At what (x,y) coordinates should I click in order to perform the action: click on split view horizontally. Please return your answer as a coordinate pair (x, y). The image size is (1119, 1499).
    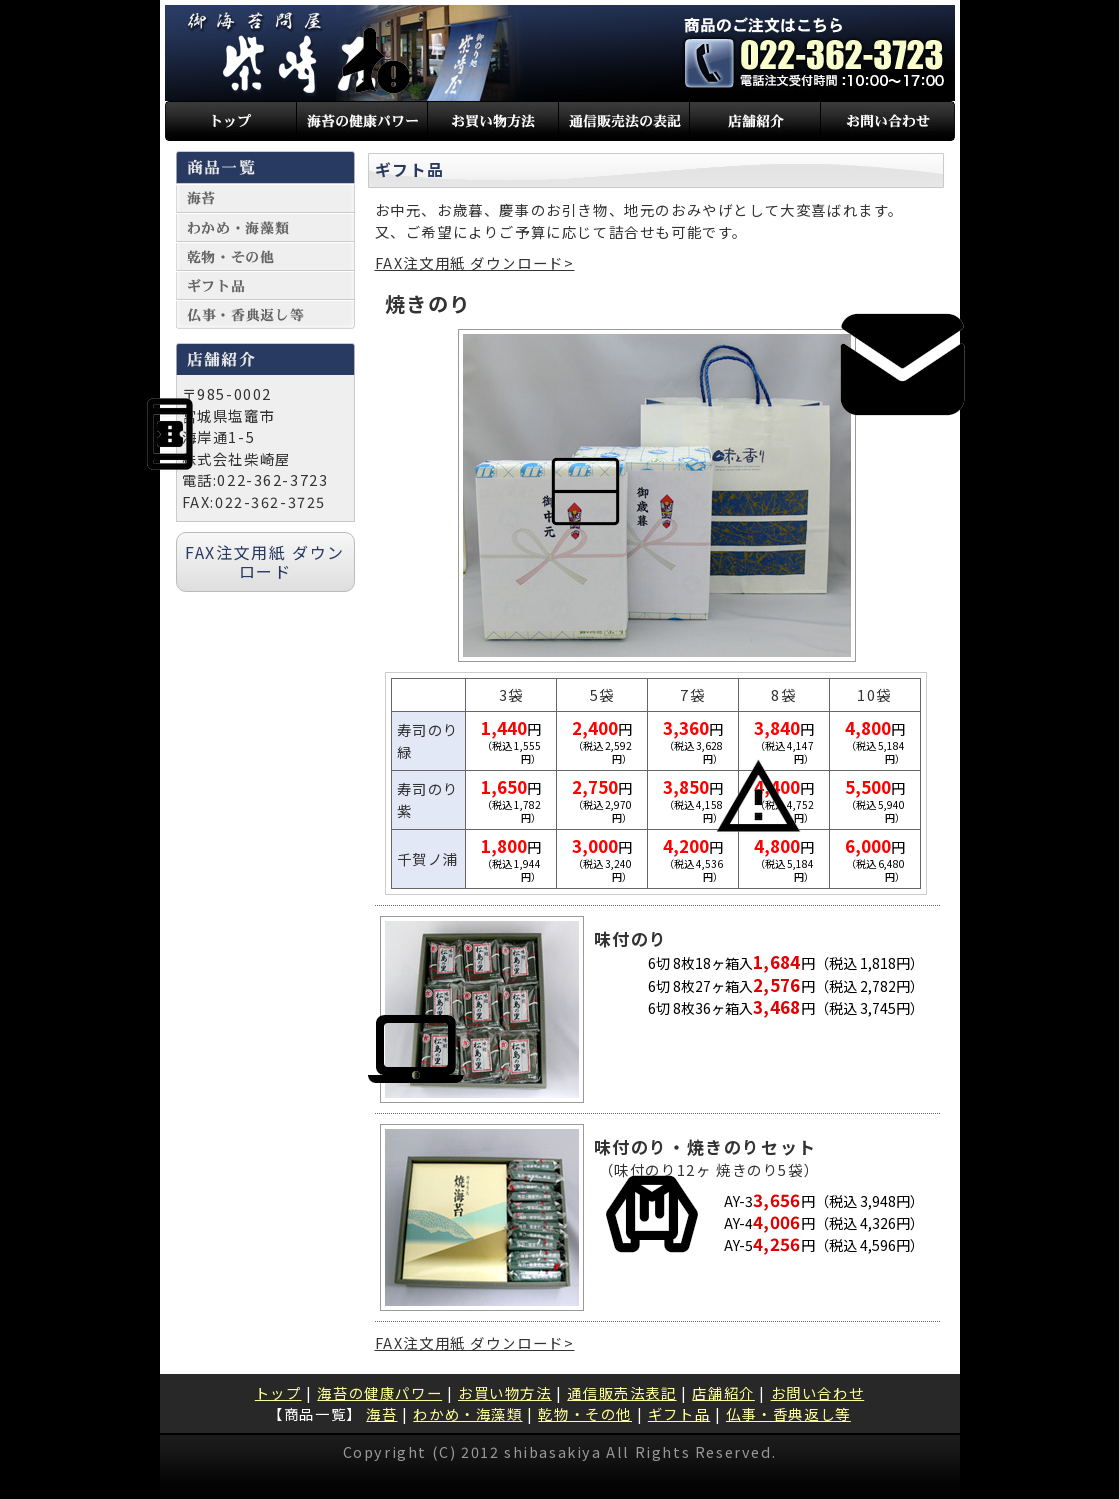
    Looking at the image, I should click on (585, 491).